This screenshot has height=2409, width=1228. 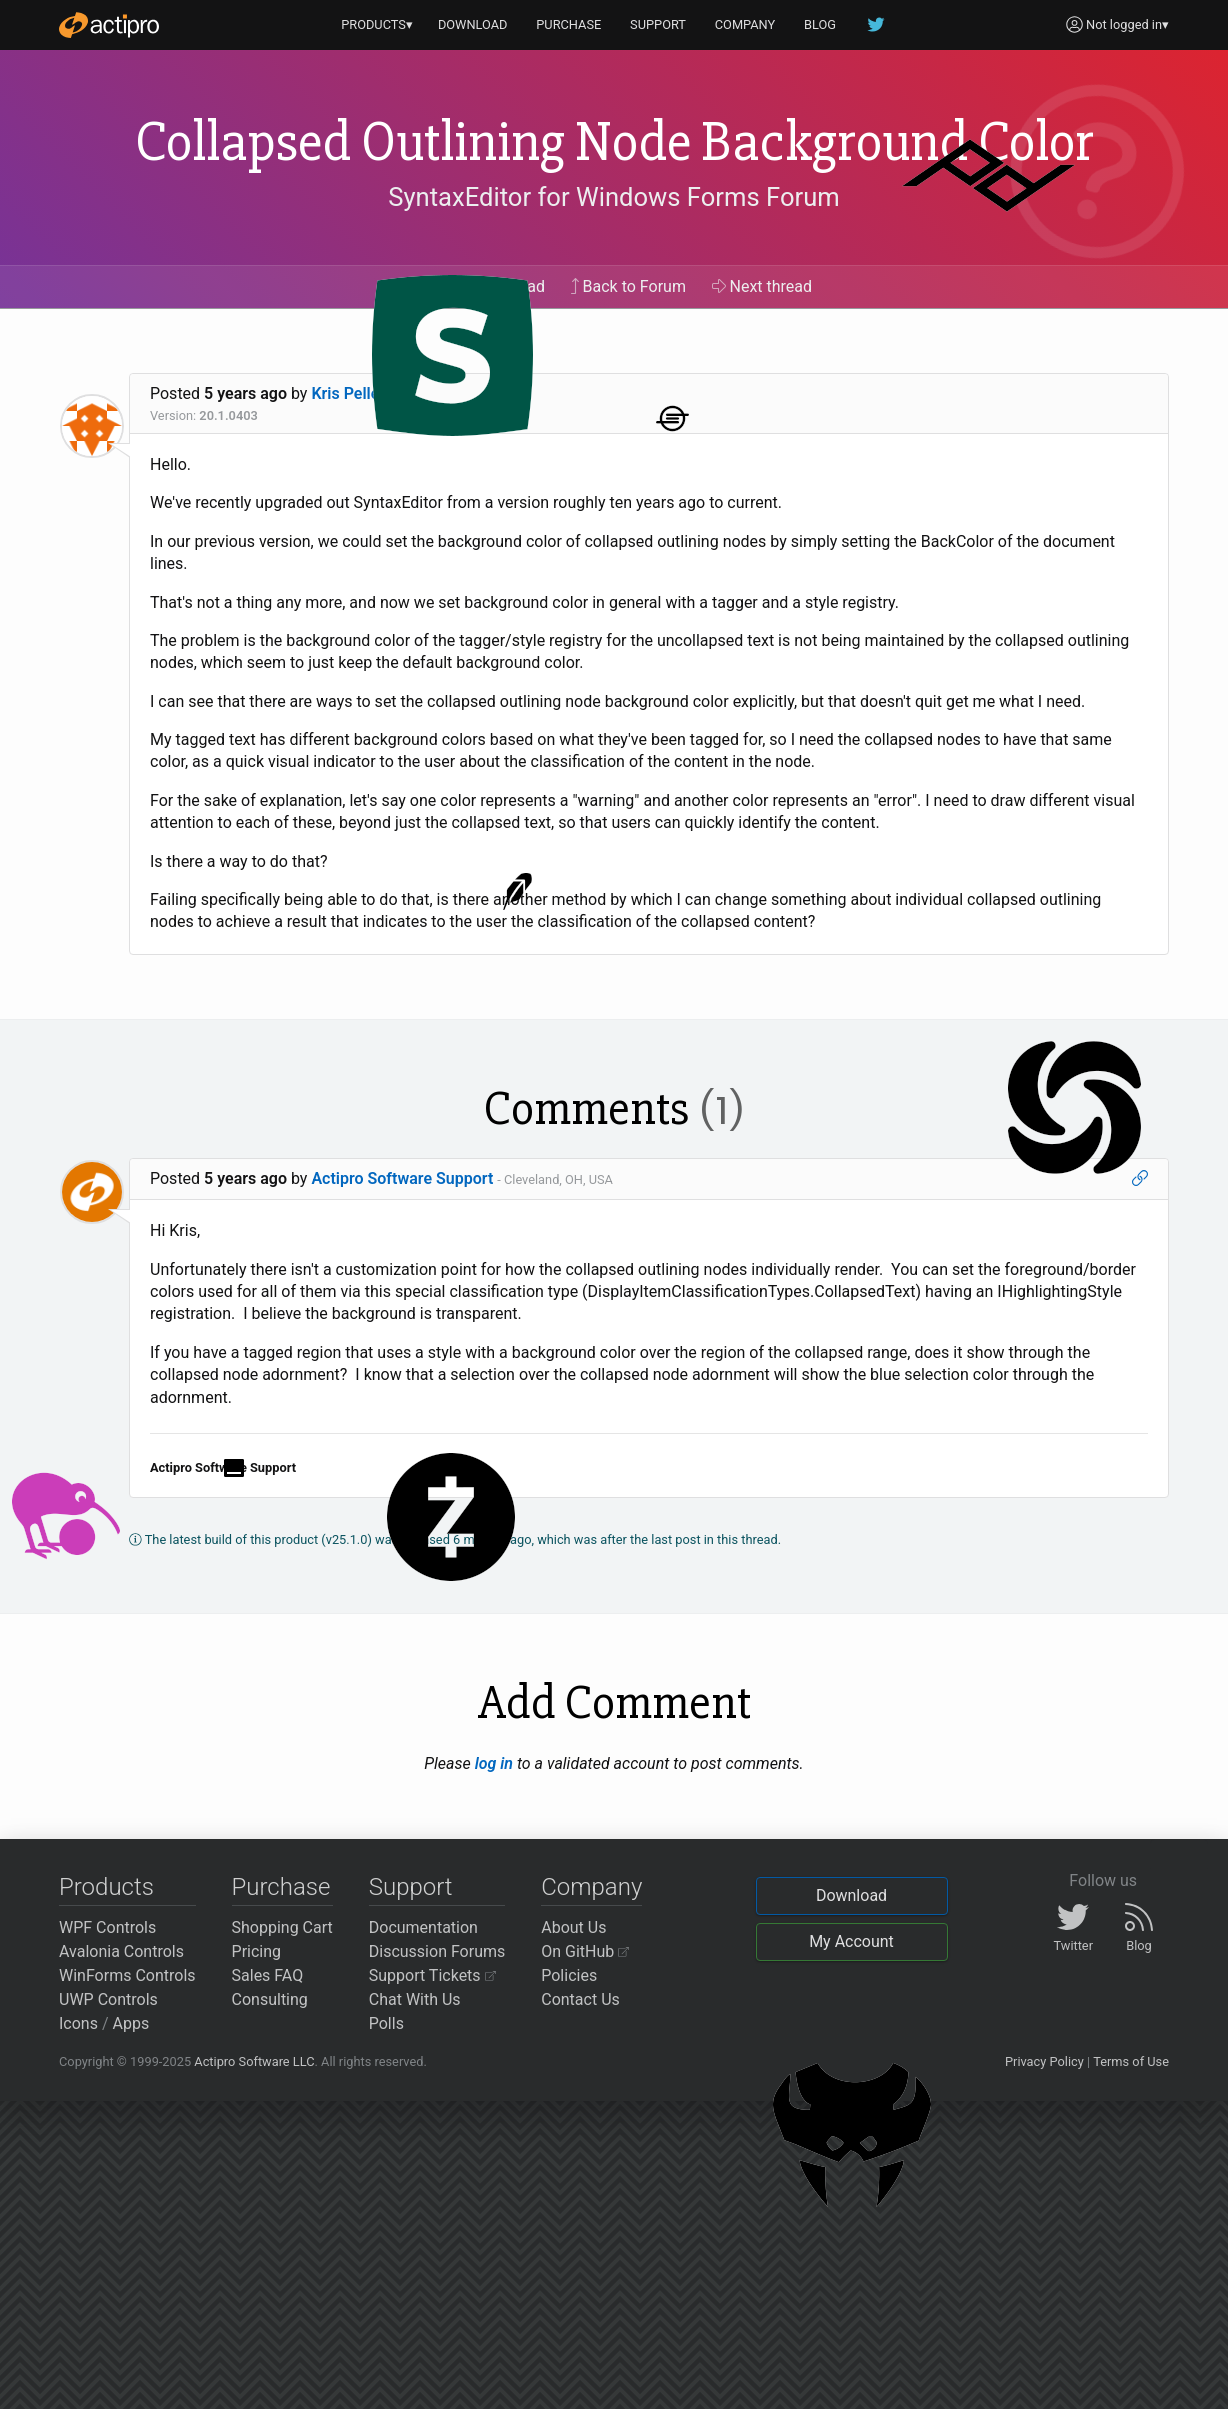 I want to click on open the Robinhood investing app, so click(x=517, y=891).